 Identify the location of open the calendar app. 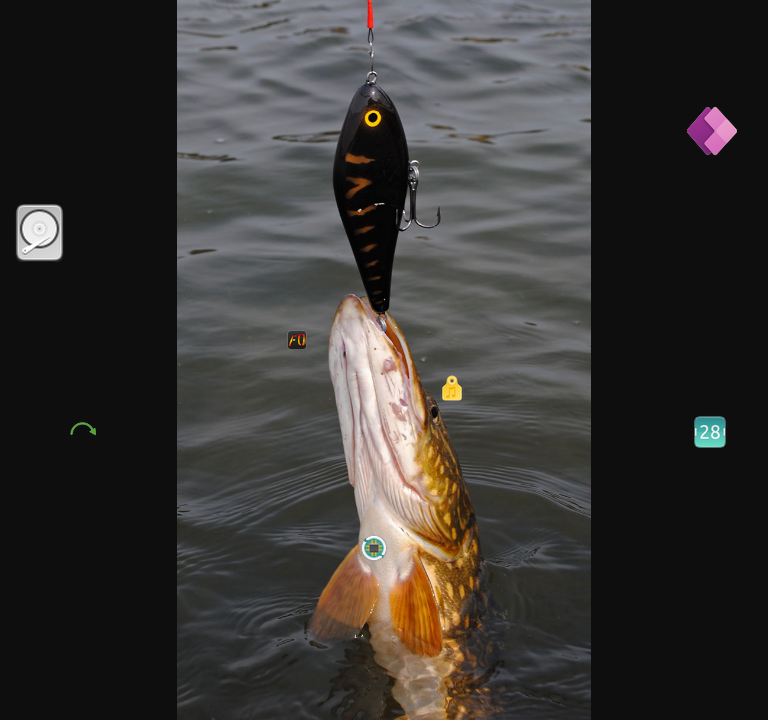
(710, 432).